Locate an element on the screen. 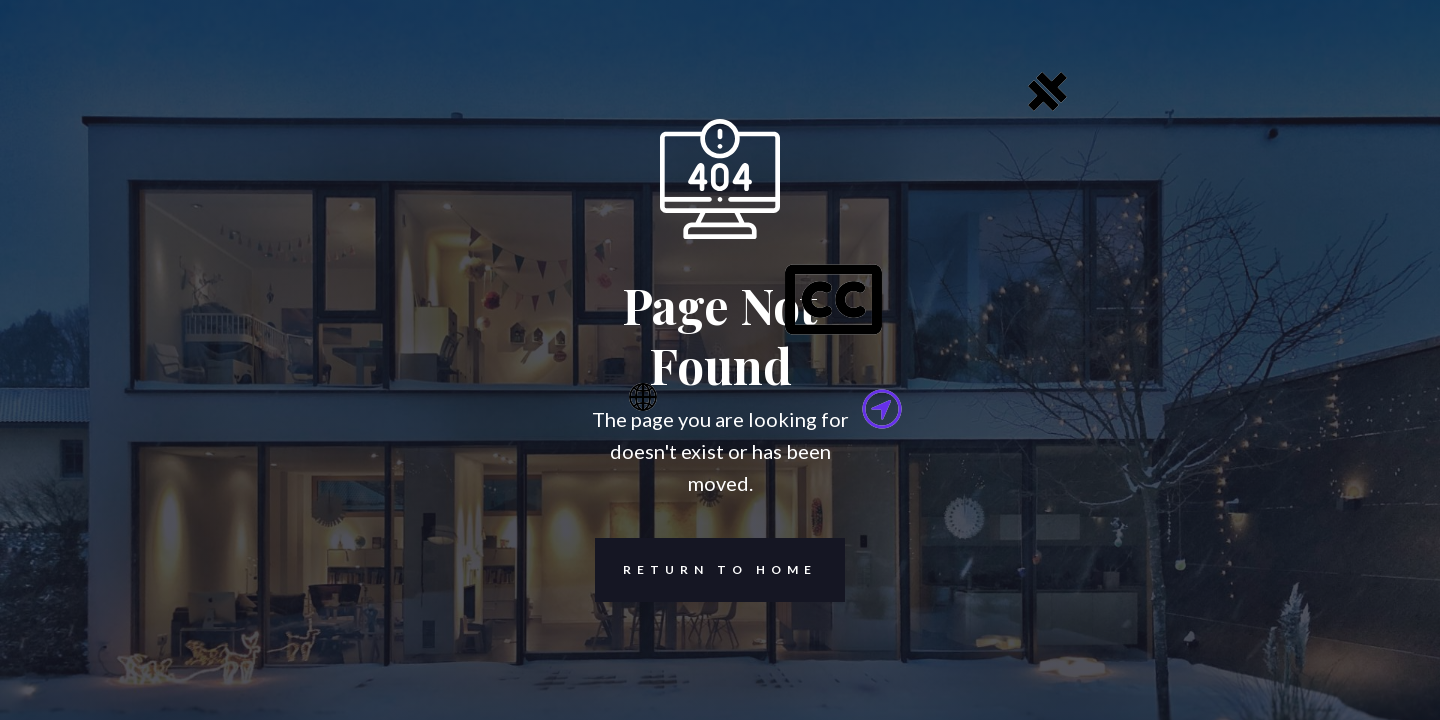  tap to navigate to this location is located at coordinates (882, 409).